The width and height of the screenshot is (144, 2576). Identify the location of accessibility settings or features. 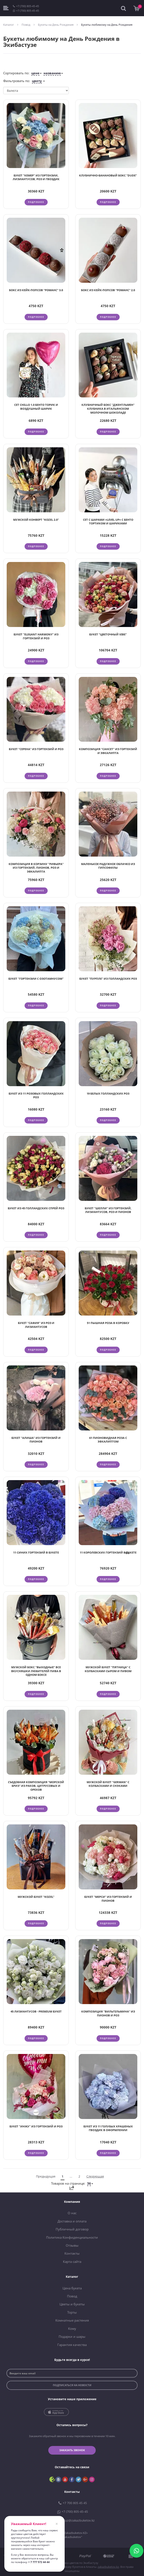
(62, 250).